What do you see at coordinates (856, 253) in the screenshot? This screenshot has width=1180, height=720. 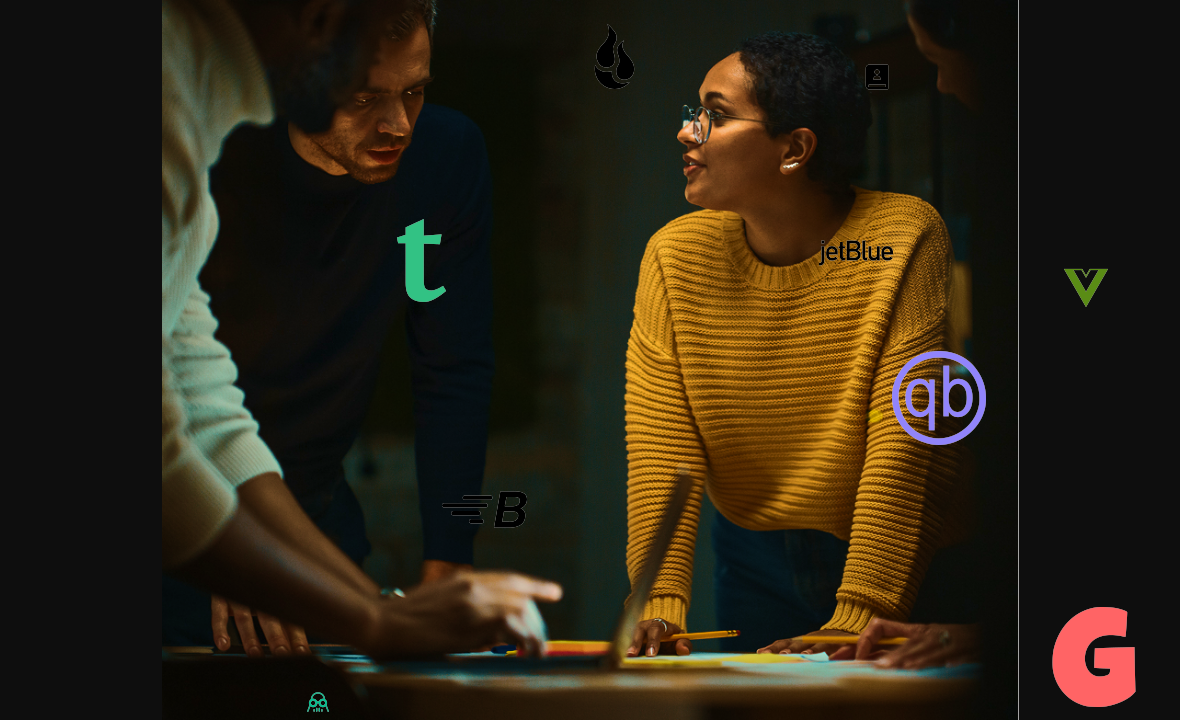 I see `access JetBlue airline services` at bounding box center [856, 253].